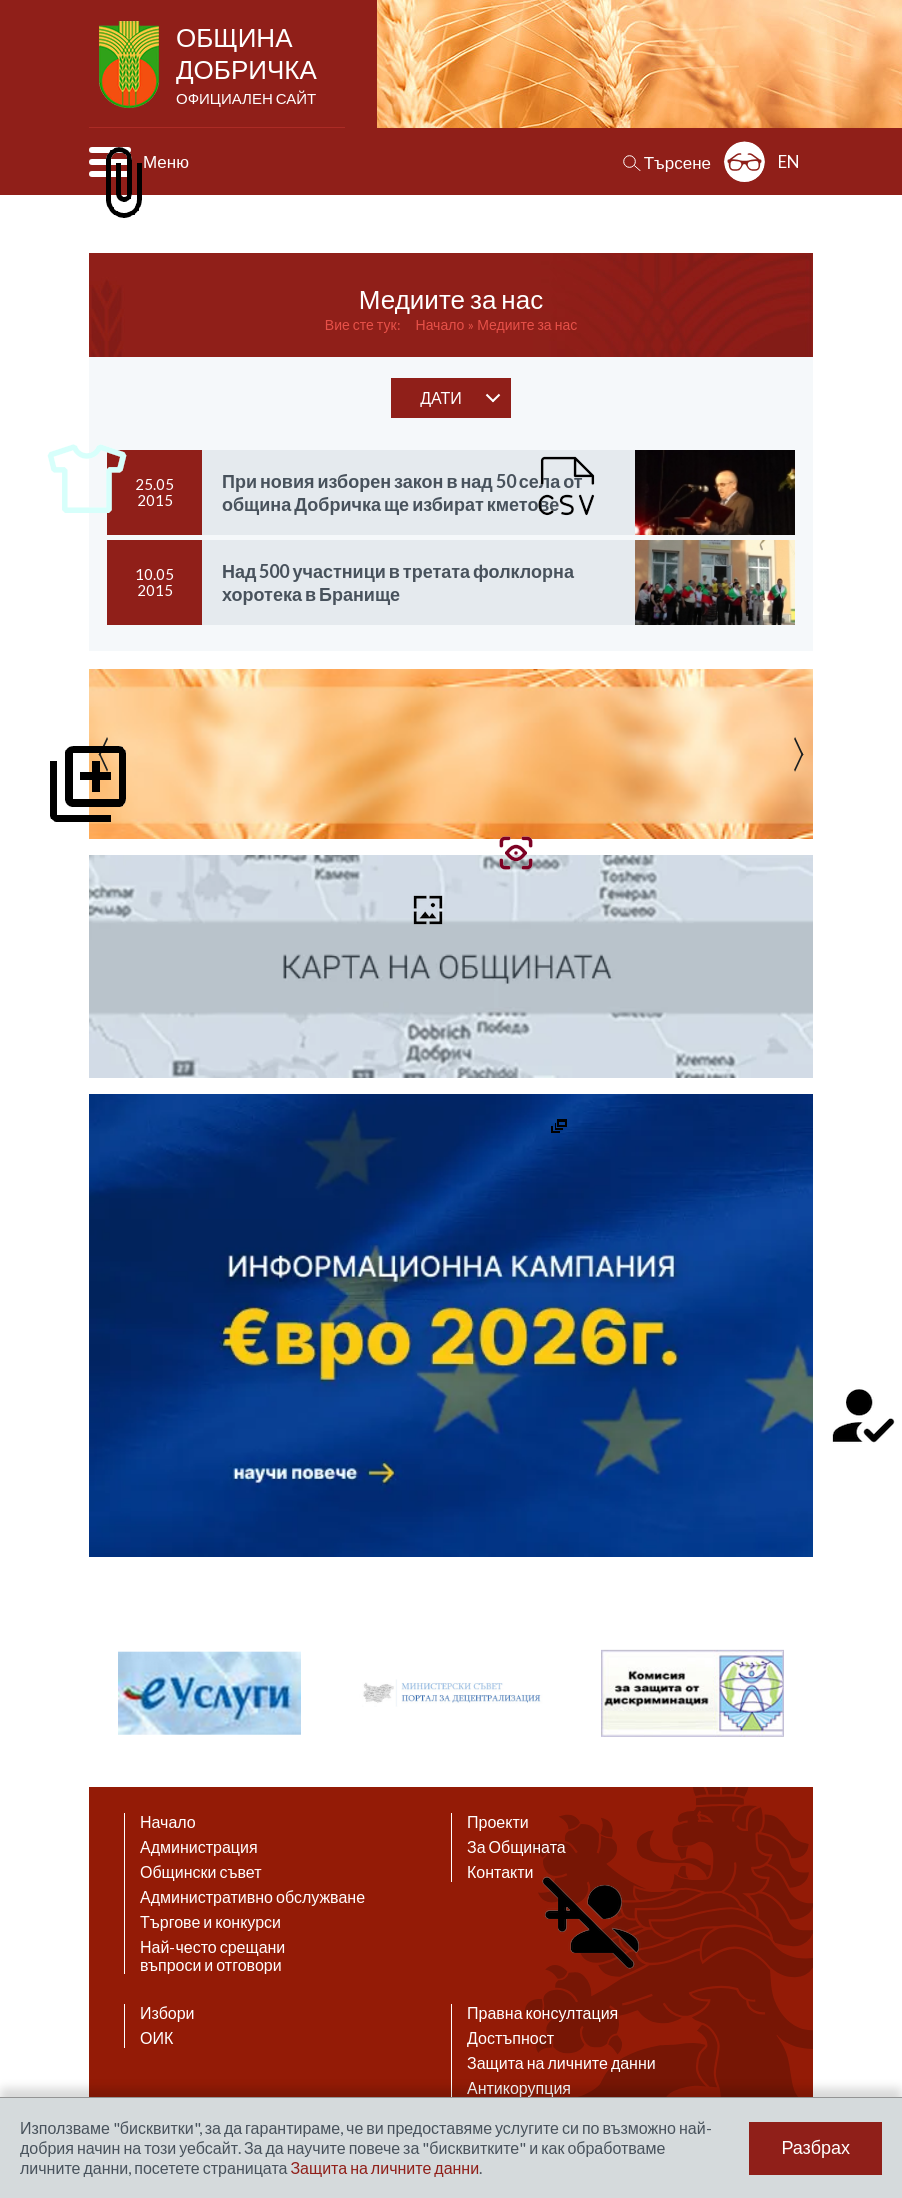  Describe the element at coordinates (567, 488) in the screenshot. I see `open or view a CSV file` at that location.